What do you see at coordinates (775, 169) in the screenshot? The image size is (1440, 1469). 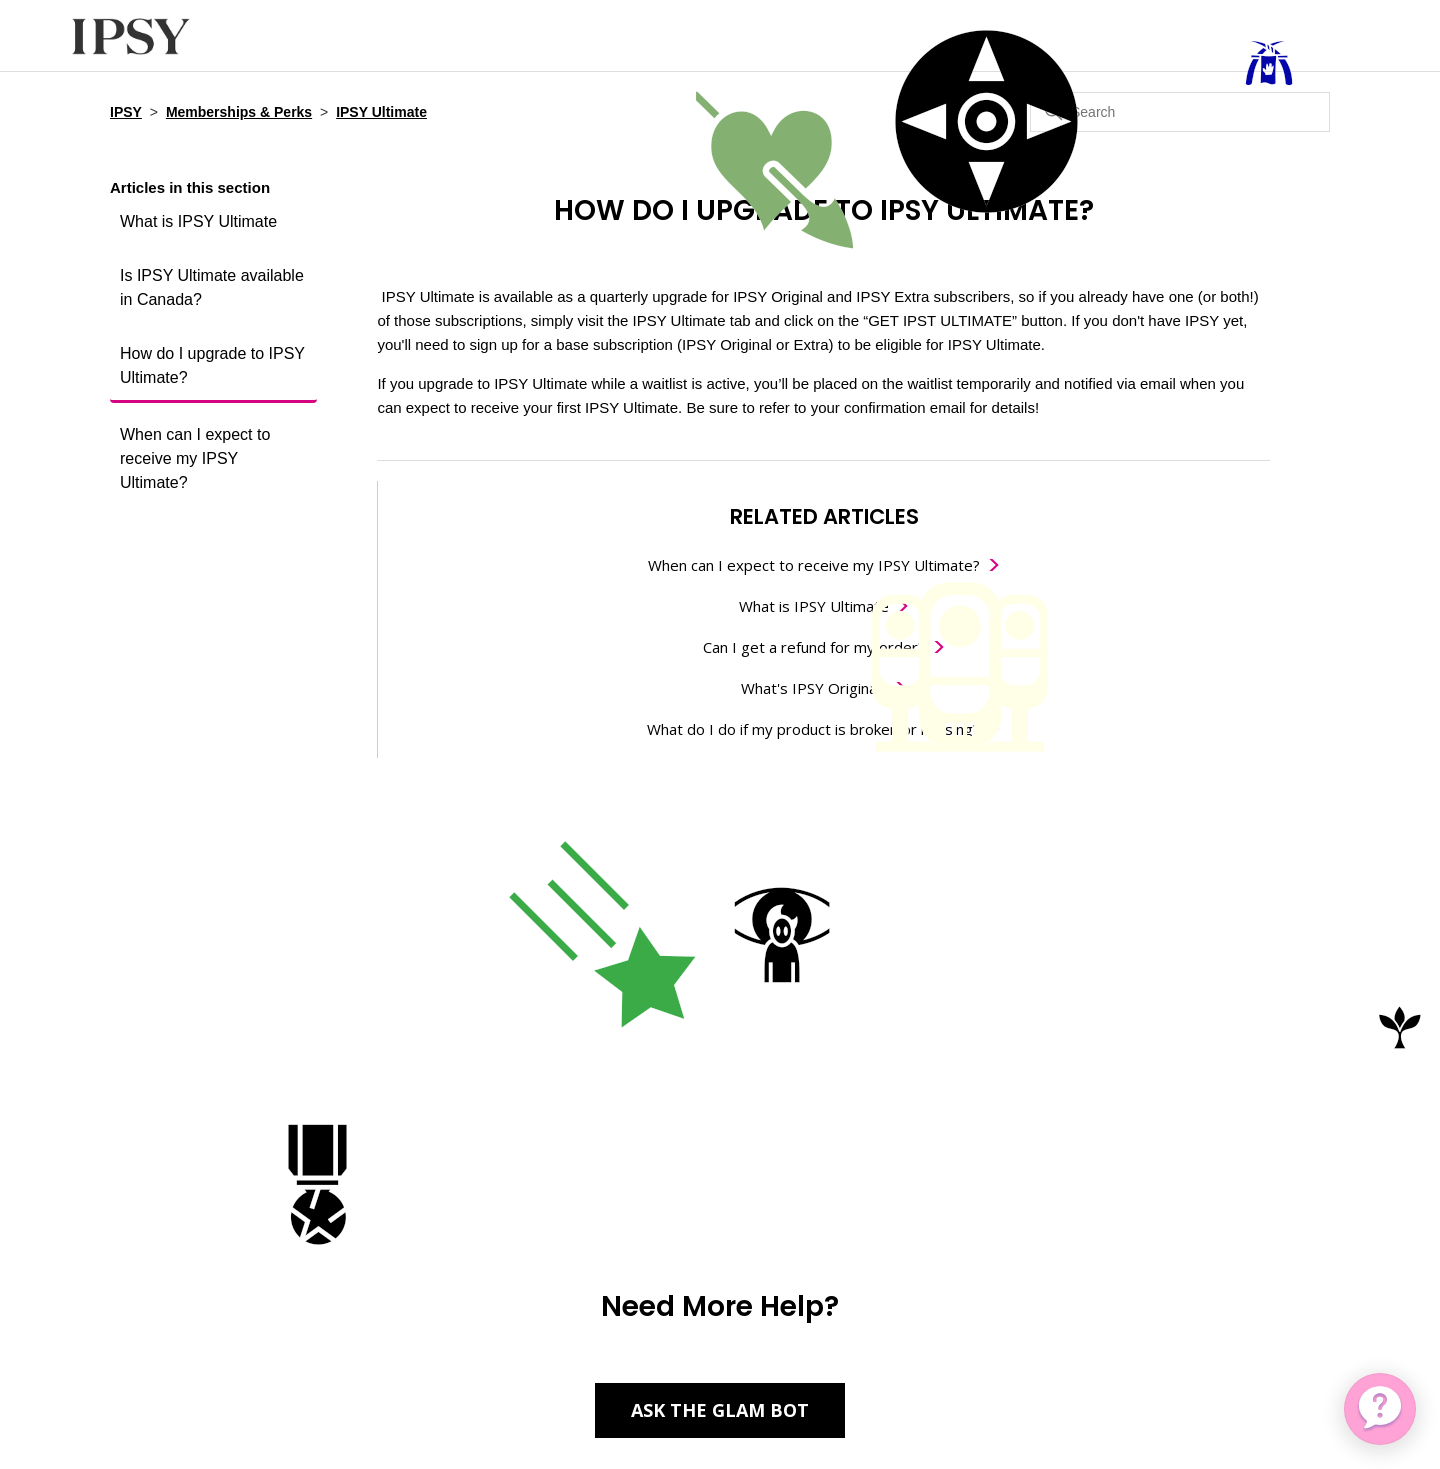 I see `indicates a match or romantic connection in a dating app` at bounding box center [775, 169].